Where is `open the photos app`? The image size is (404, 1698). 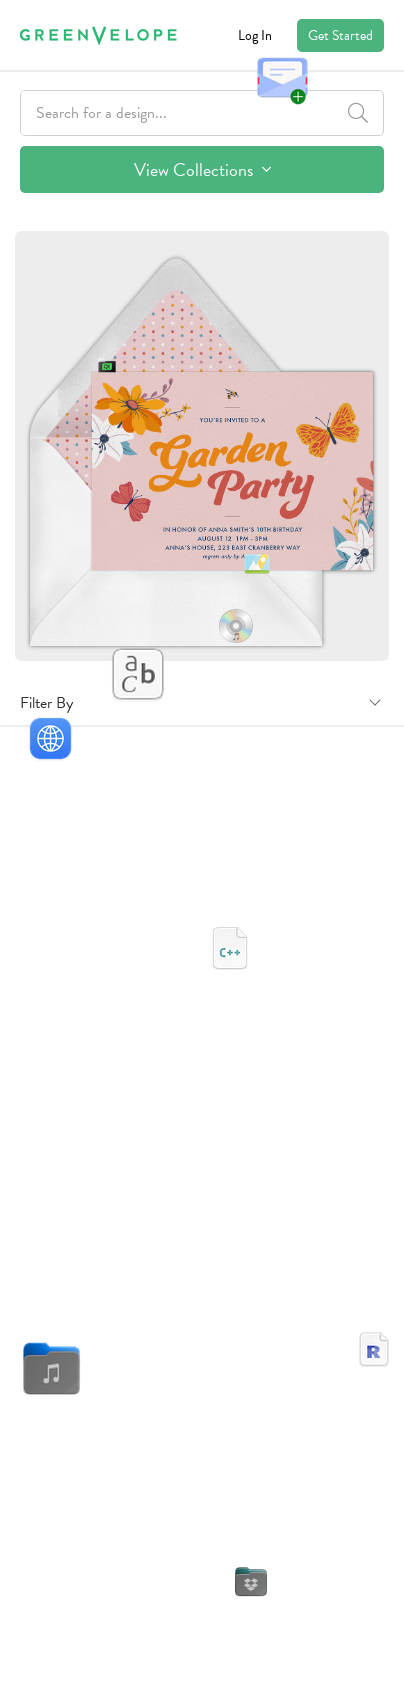
open the photos app is located at coordinates (257, 564).